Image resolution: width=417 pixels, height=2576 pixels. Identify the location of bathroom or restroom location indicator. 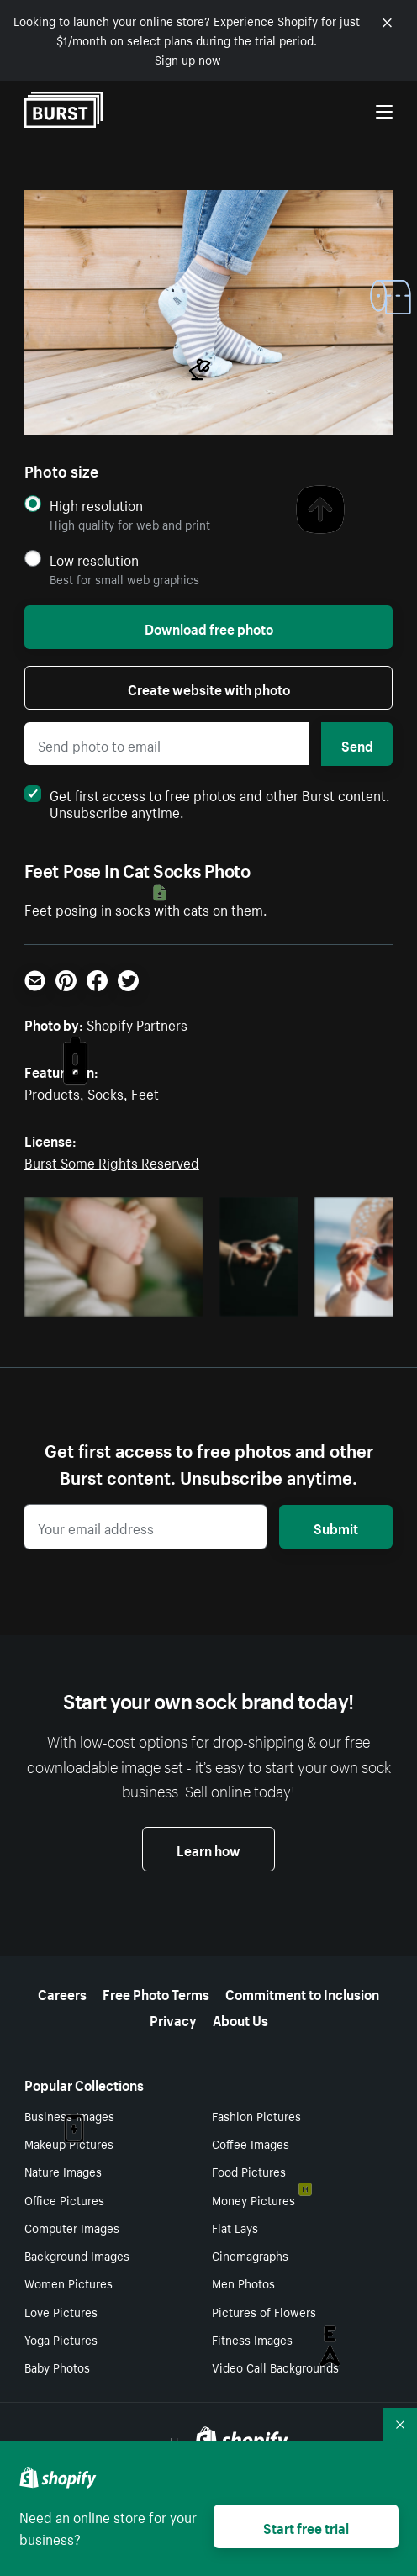
(390, 297).